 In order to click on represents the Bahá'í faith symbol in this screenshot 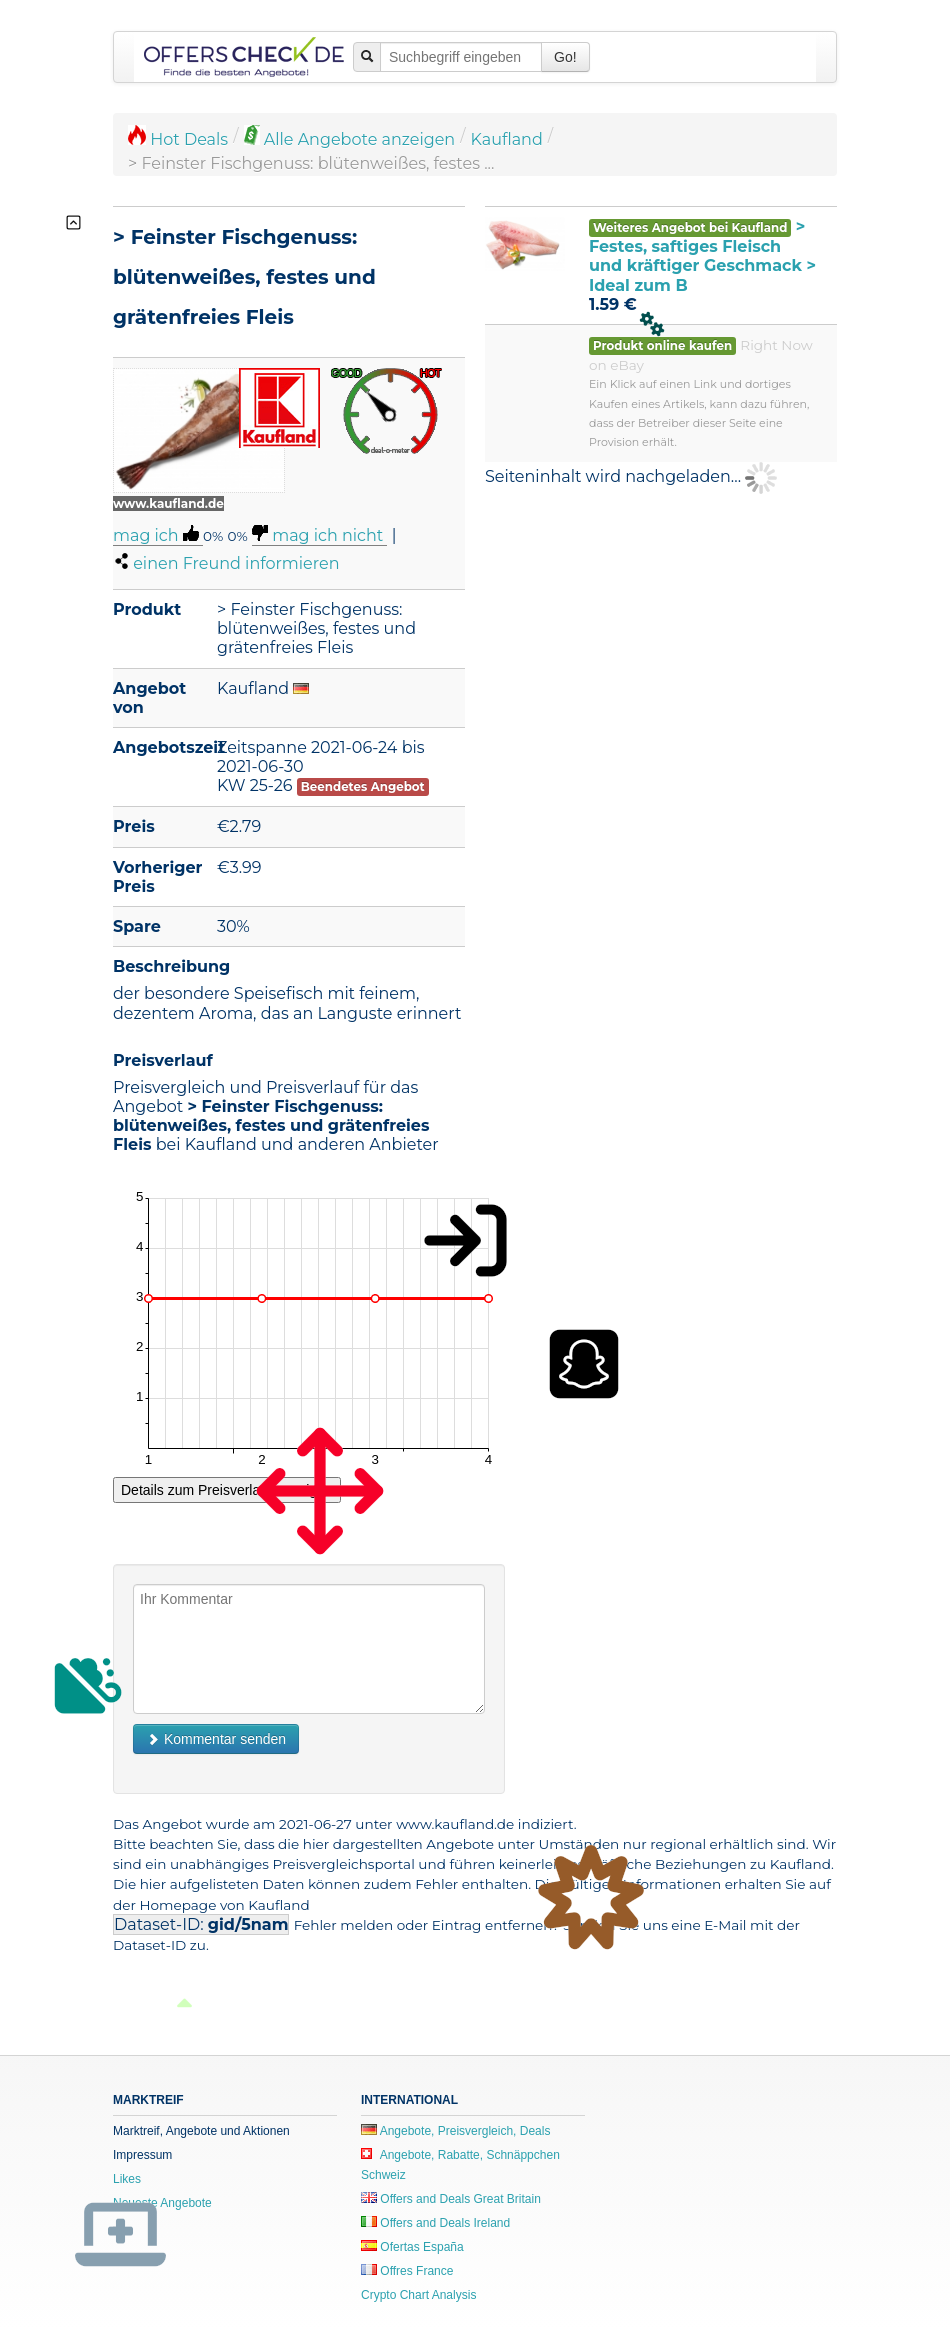, I will do `click(591, 1897)`.